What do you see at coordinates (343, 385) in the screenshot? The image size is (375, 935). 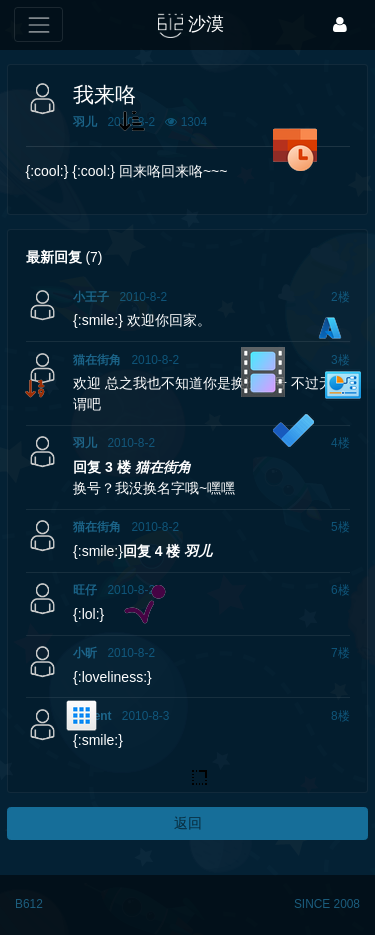 I see `open windows control panel settings` at bounding box center [343, 385].